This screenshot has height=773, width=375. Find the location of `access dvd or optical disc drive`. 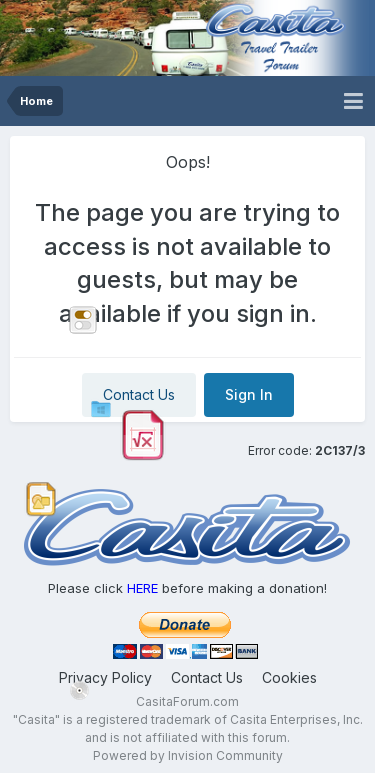

access dvd or optical disc drive is located at coordinates (79, 690).